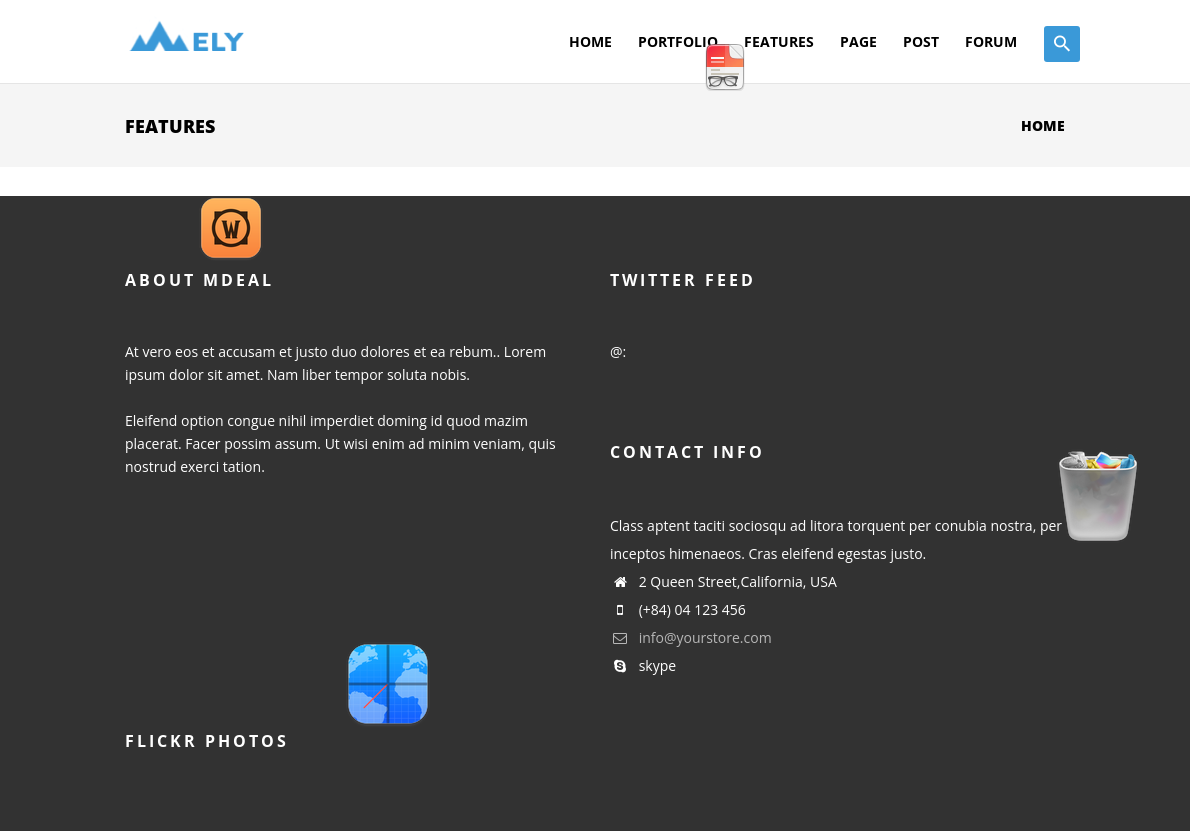 The width and height of the screenshot is (1190, 831). What do you see at coordinates (231, 228) in the screenshot?
I see `launch World of Warcraft` at bounding box center [231, 228].